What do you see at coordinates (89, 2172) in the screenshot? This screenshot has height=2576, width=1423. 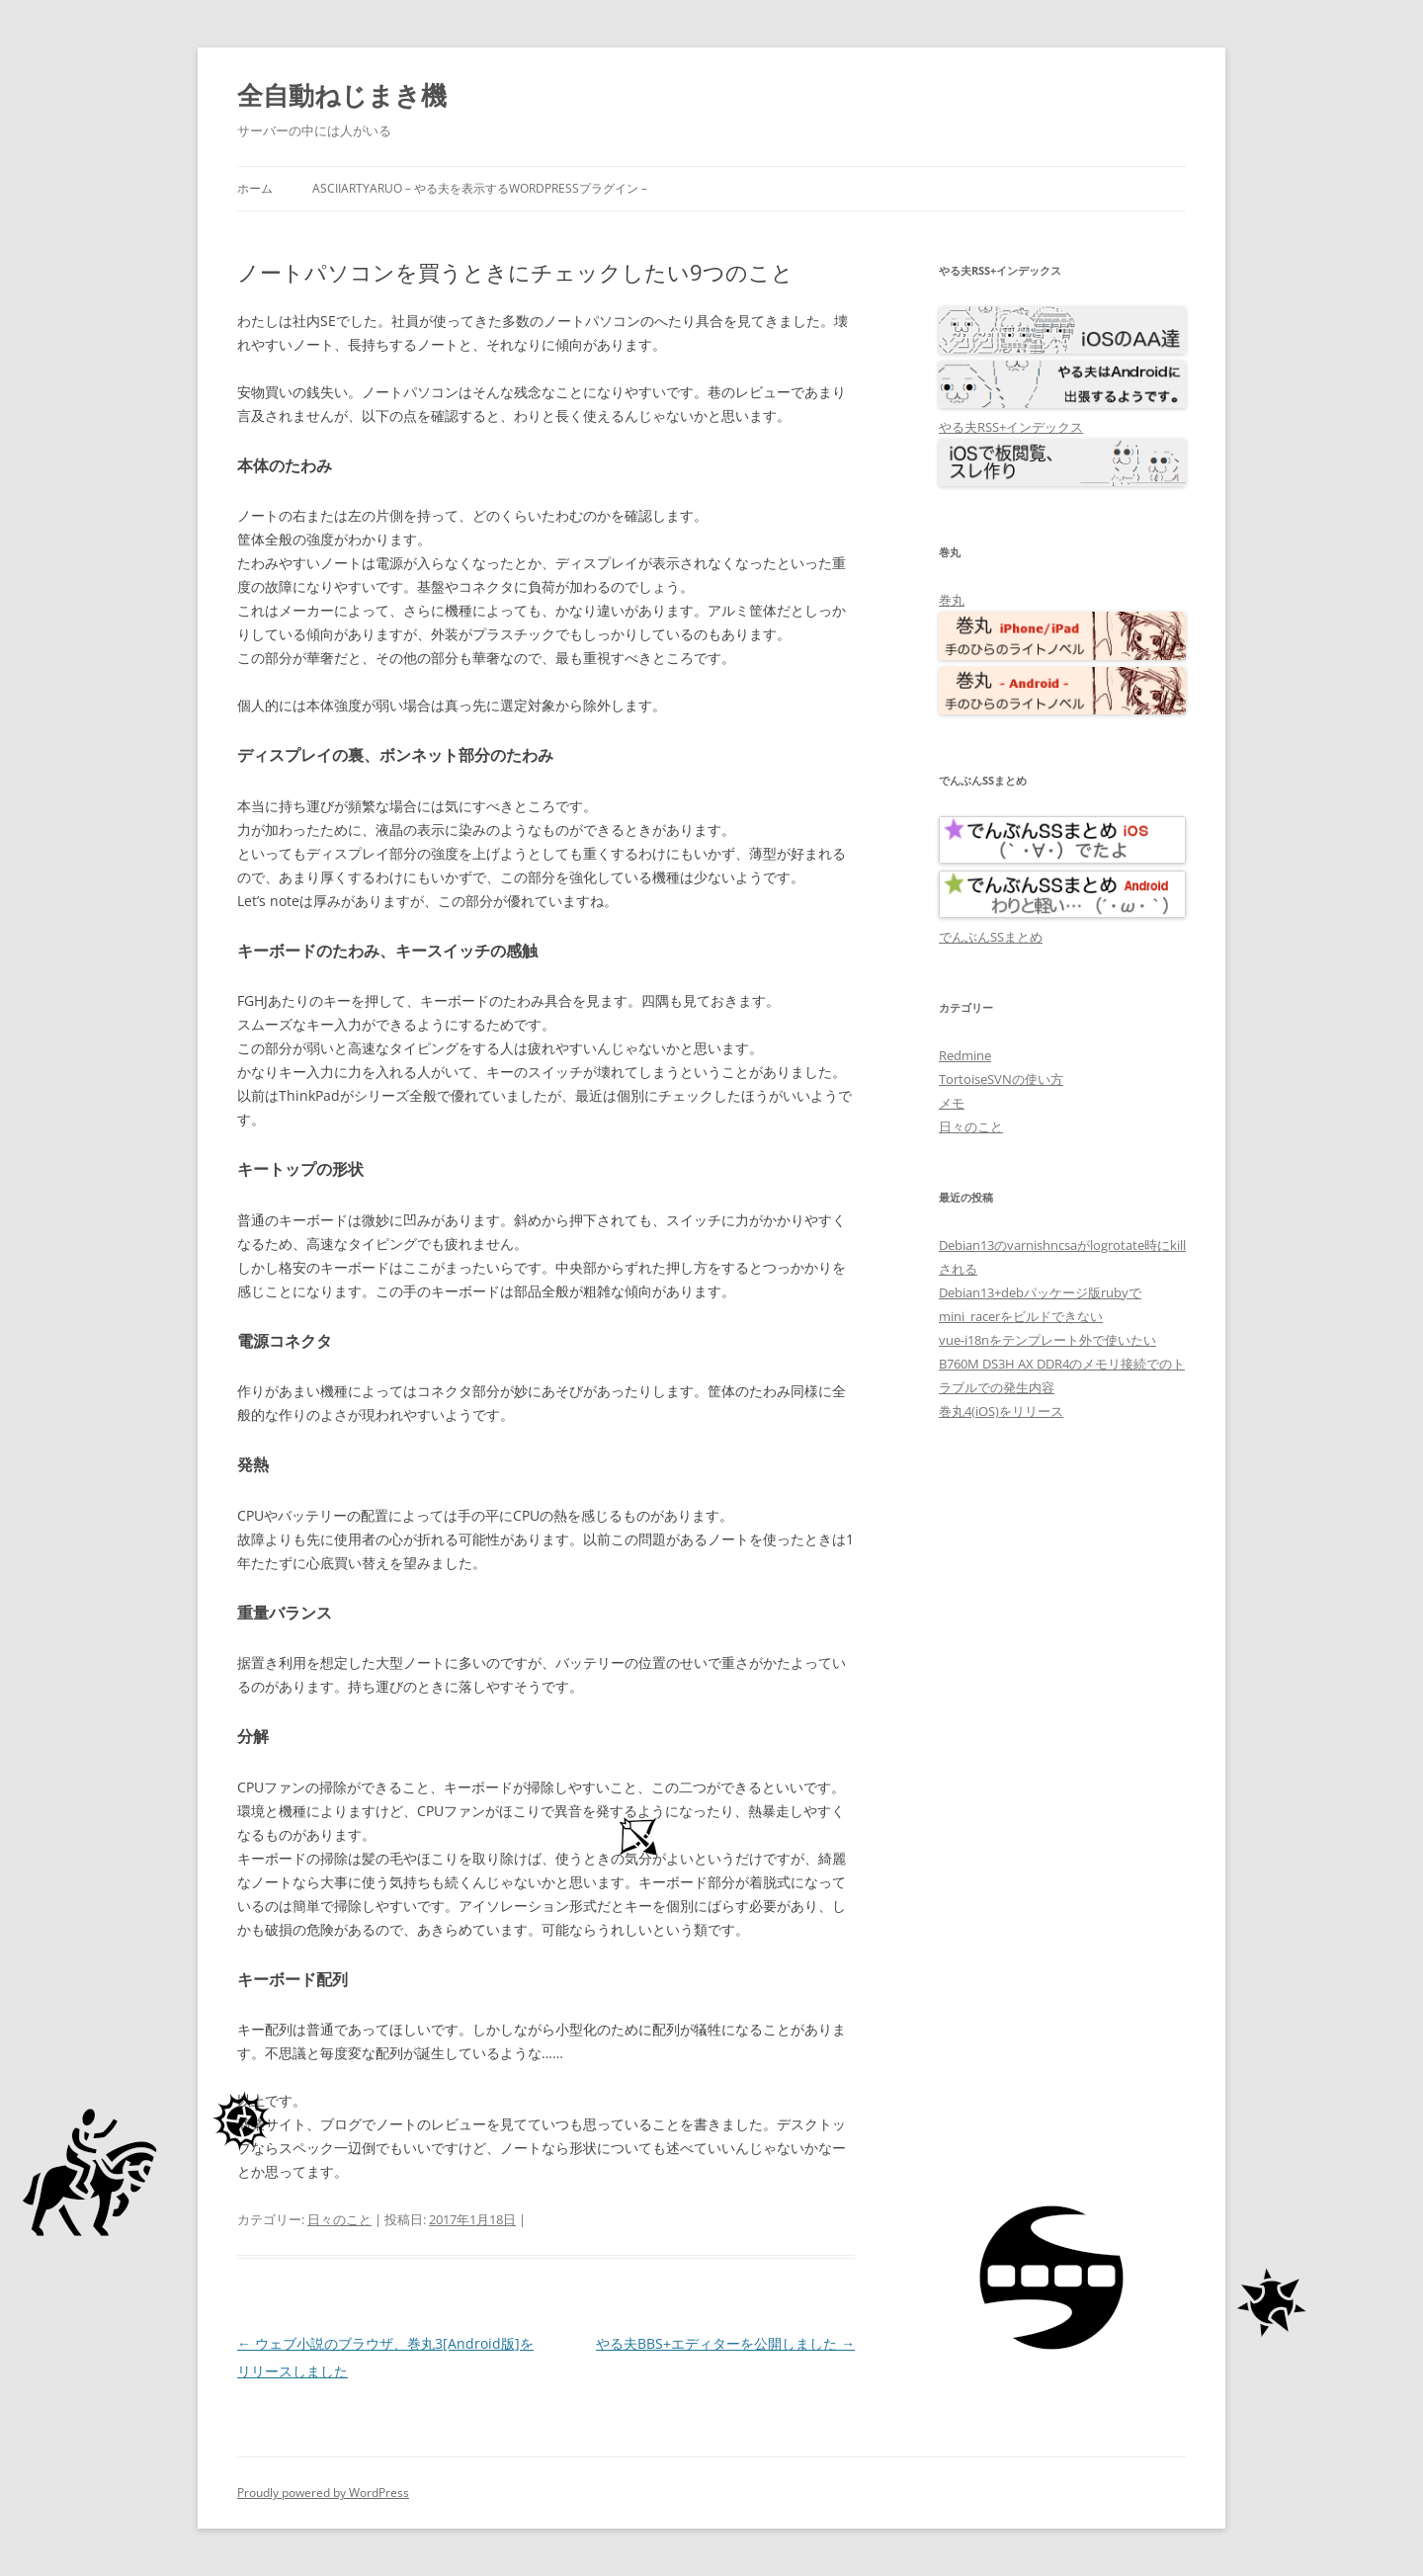 I see `select cavalry unit type` at bounding box center [89, 2172].